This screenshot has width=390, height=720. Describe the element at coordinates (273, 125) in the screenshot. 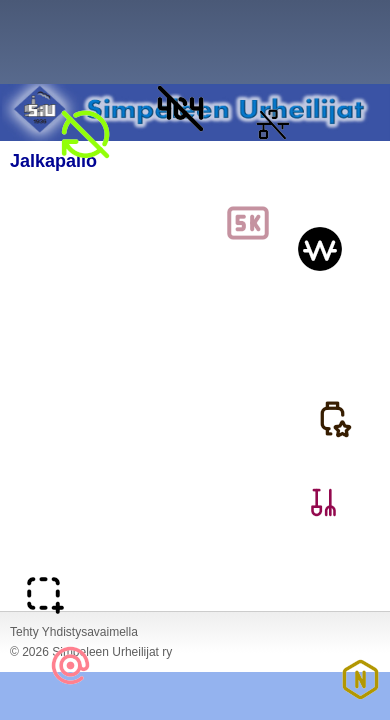

I see `network connection unavailable` at that location.